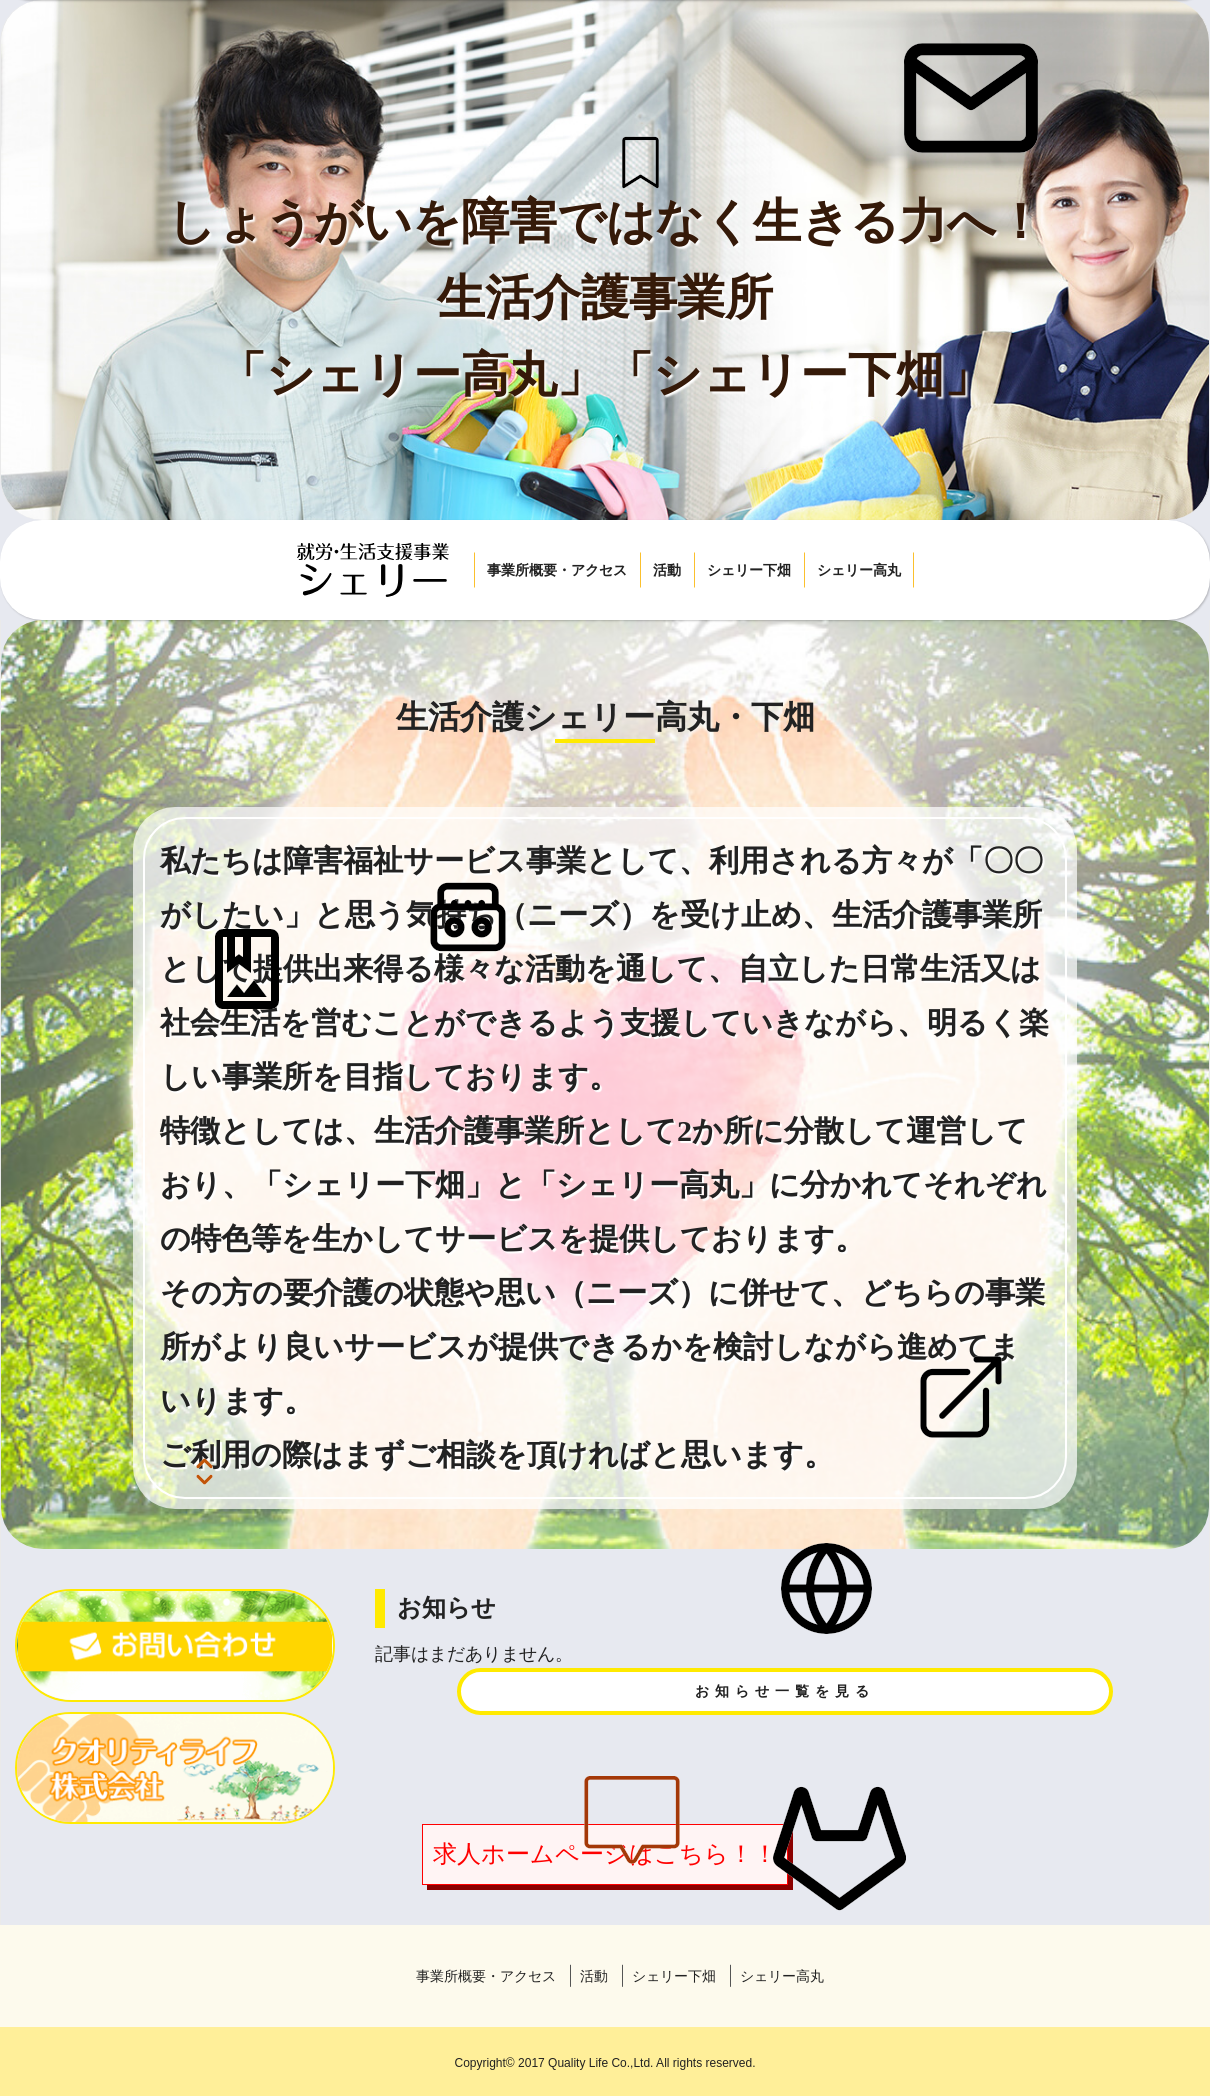  I want to click on play music or audio, so click(468, 917).